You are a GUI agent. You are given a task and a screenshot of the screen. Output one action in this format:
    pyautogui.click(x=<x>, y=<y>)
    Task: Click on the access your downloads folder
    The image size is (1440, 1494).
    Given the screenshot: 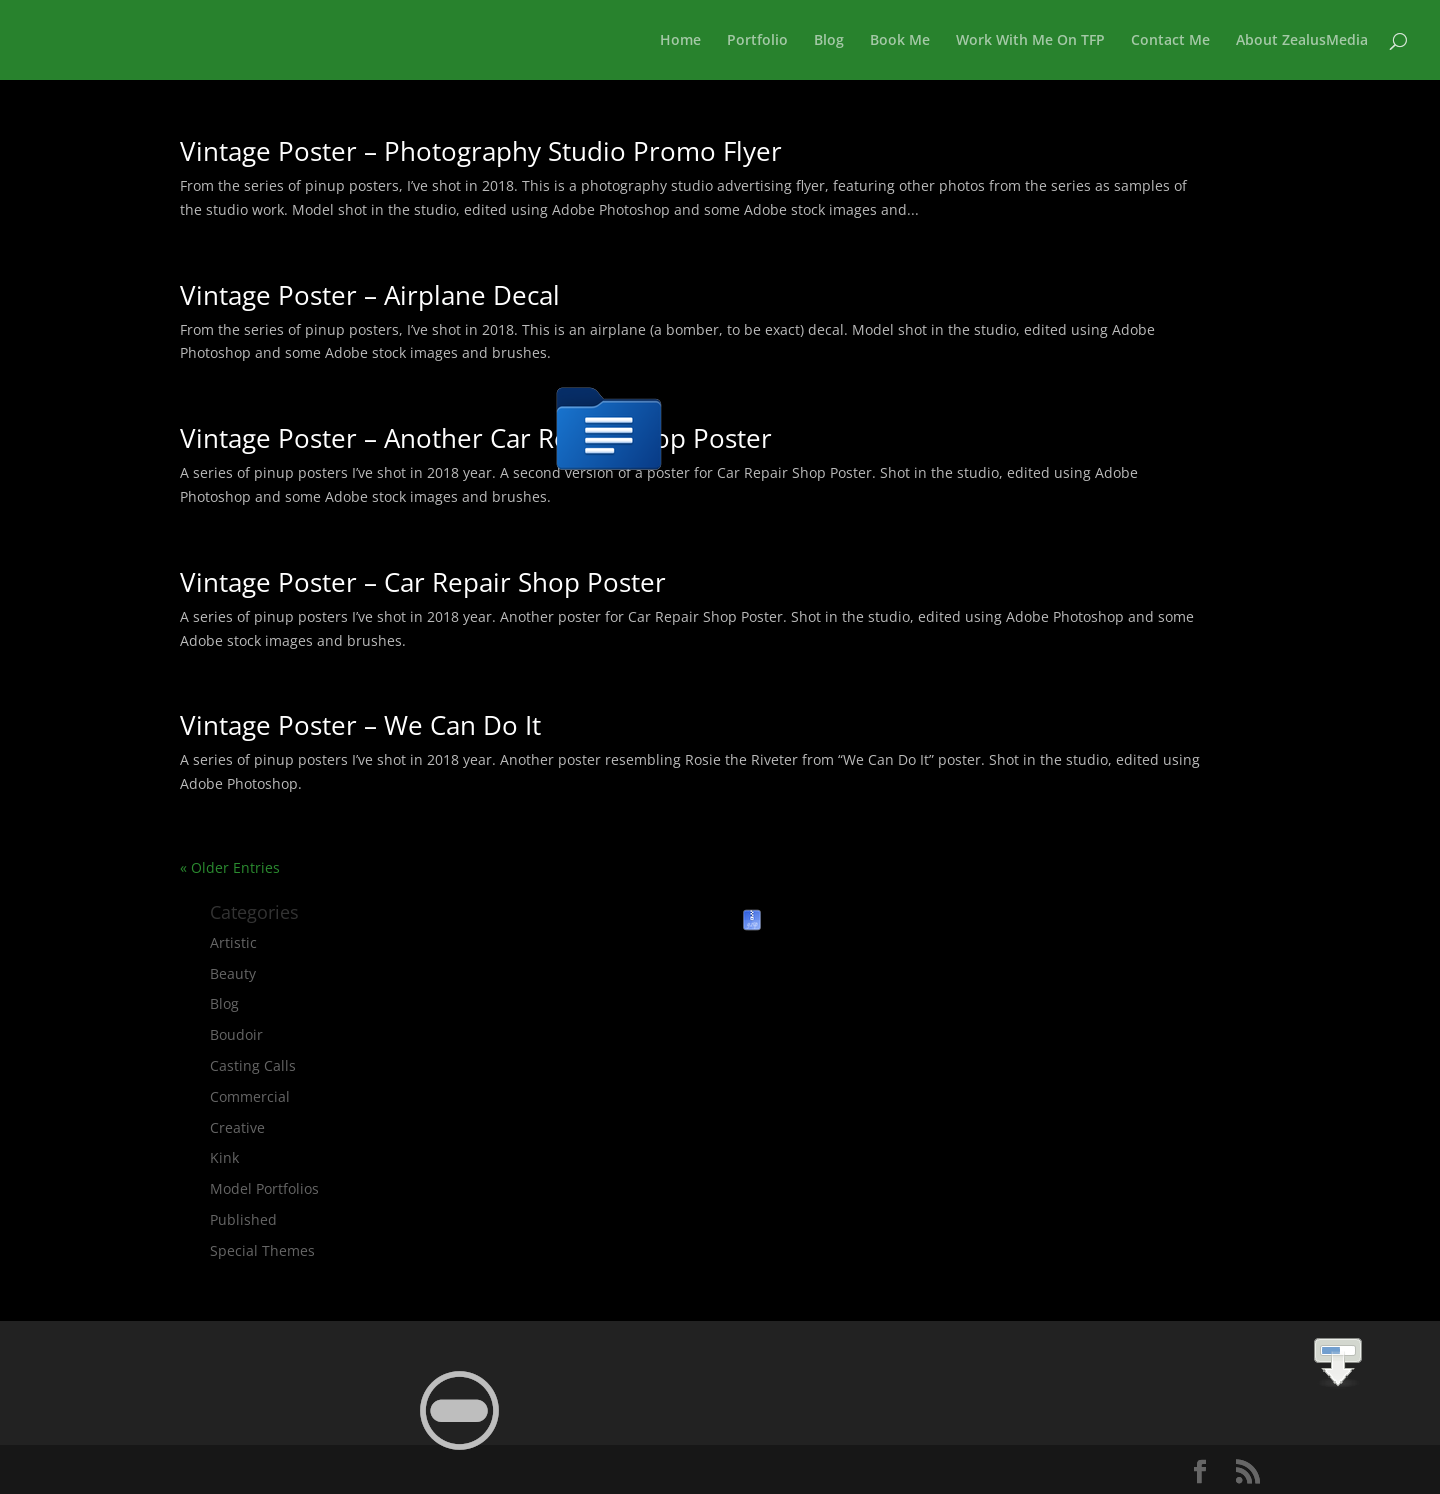 What is the action you would take?
    pyautogui.click(x=1338, y=1362)
    